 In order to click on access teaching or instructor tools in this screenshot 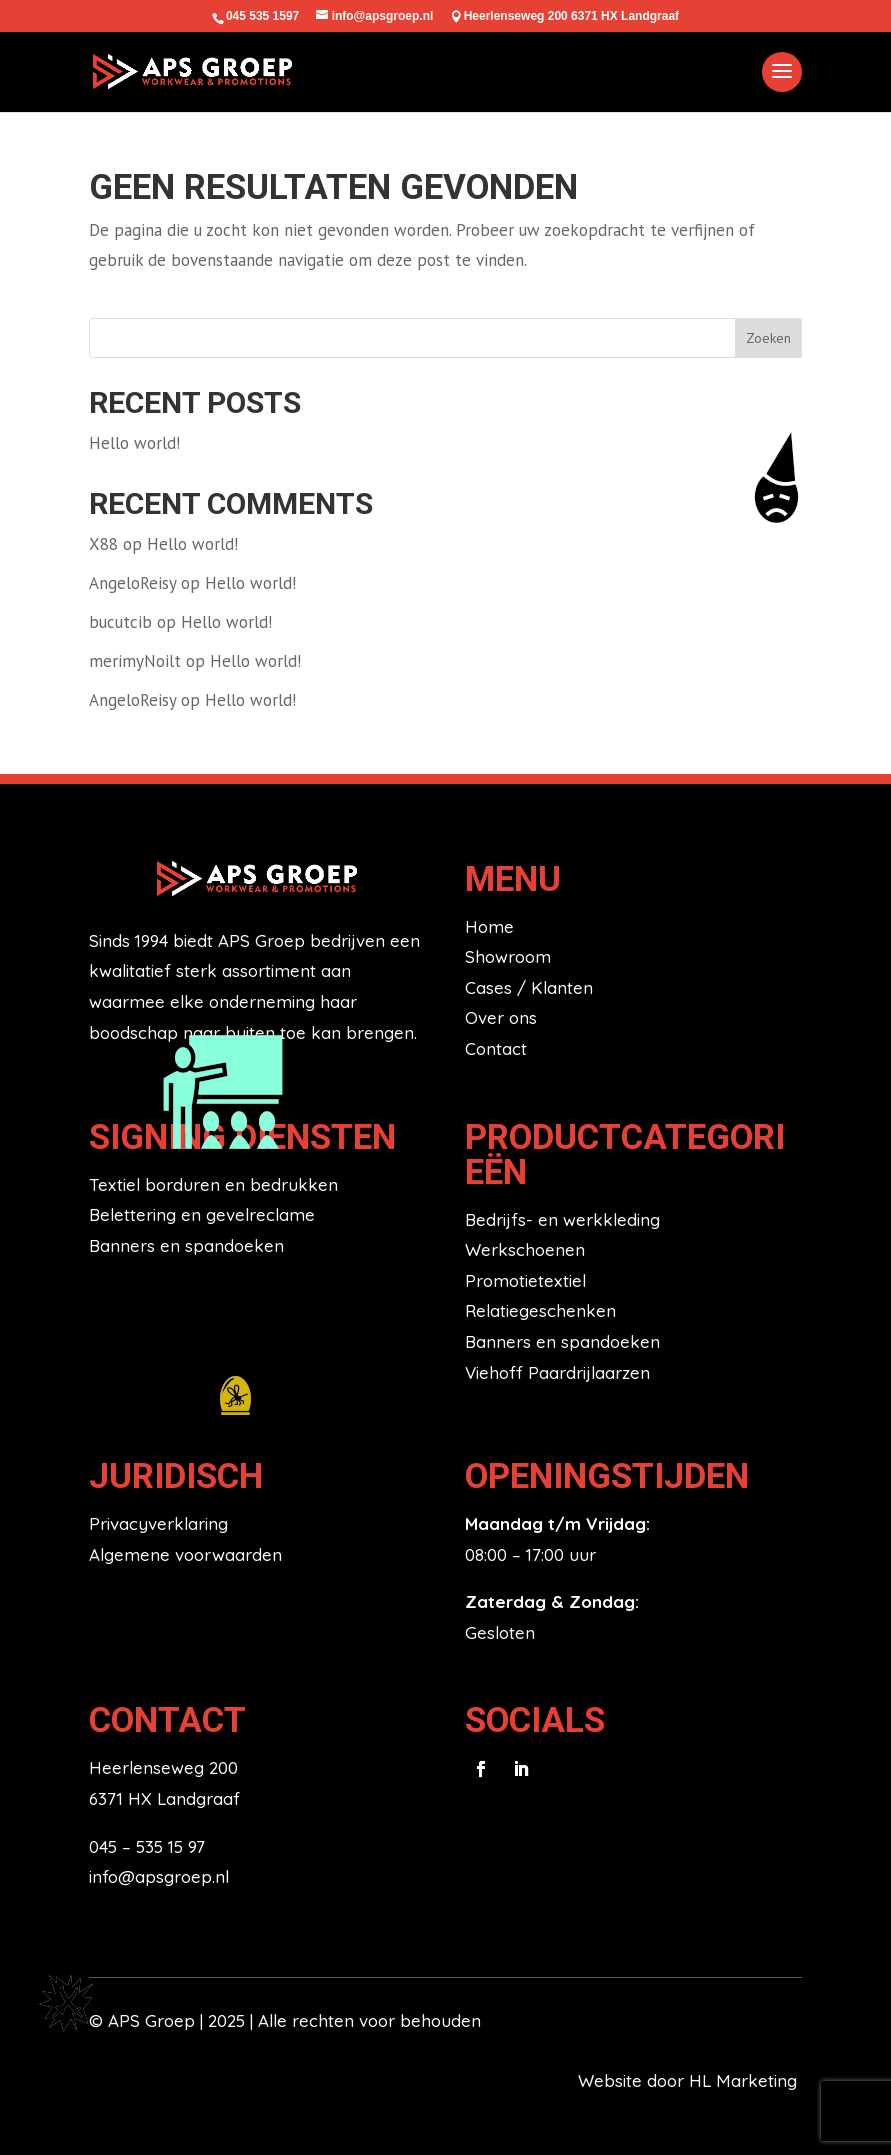, I will do `click(223, 1089)`.